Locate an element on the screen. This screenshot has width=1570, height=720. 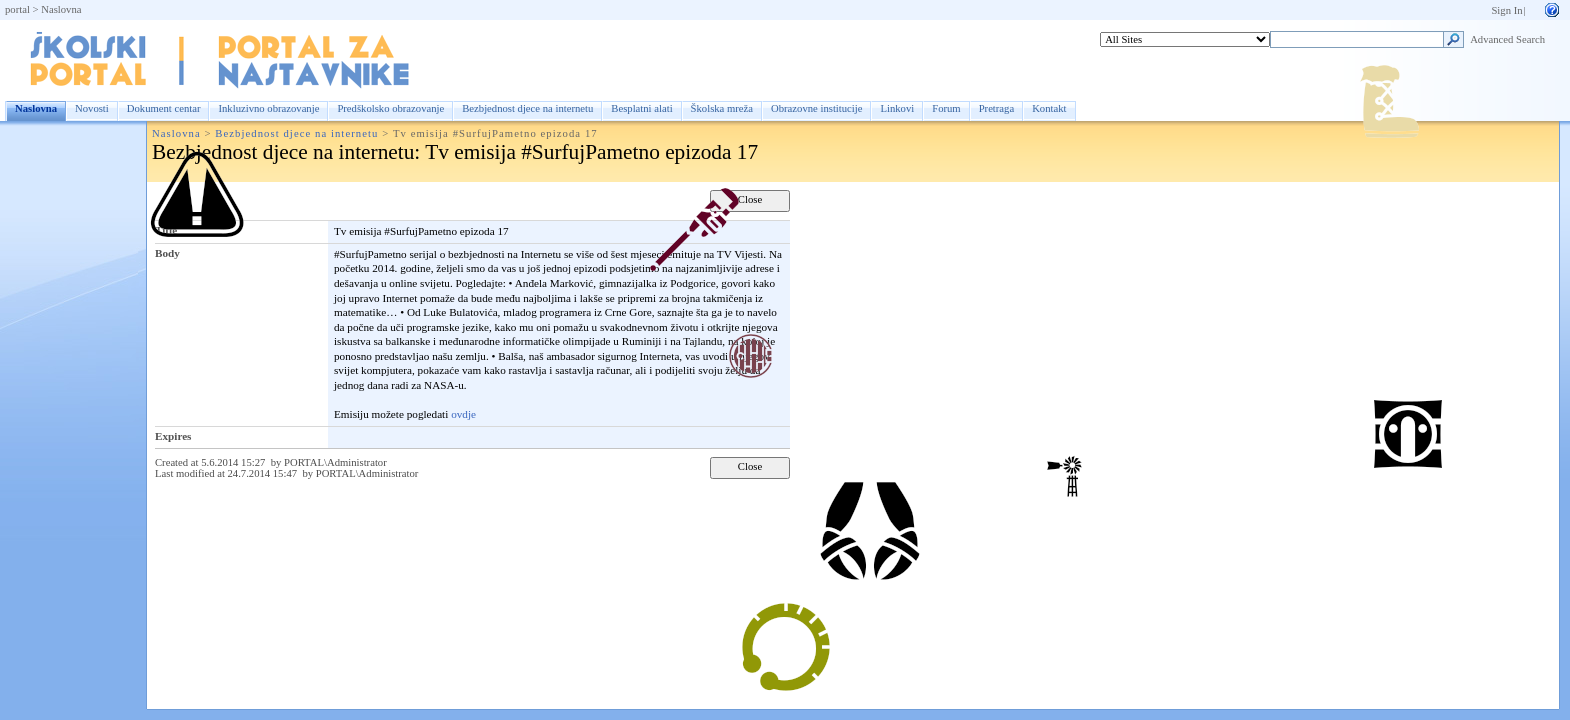
view performance or speed metrics is located at coordinates (786, 647).